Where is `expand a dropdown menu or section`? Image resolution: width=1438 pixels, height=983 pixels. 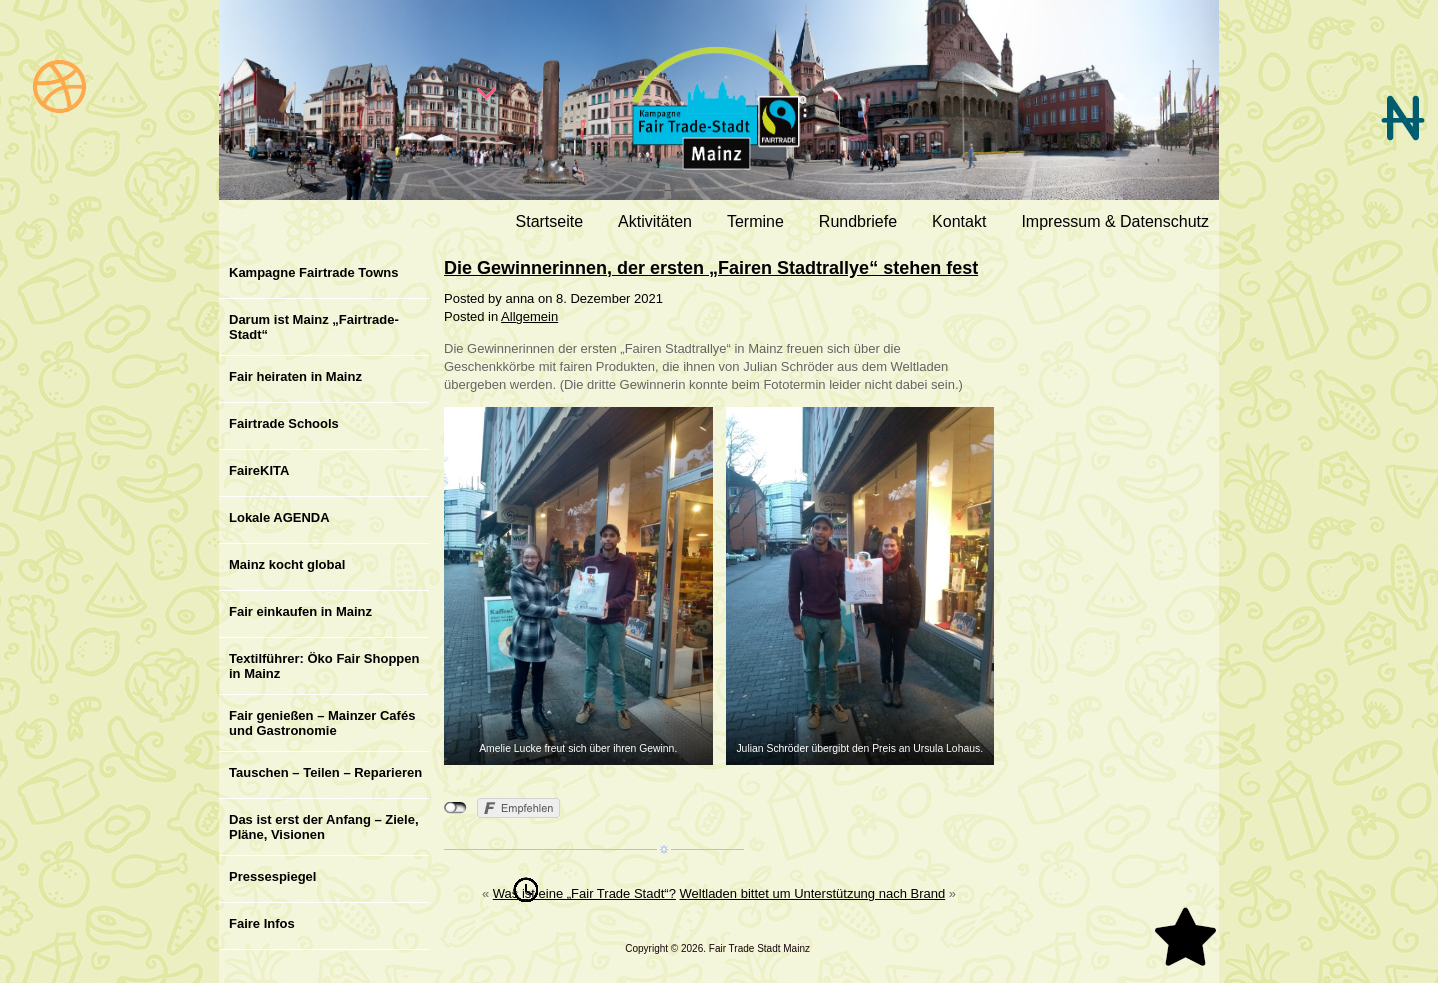
expand a dropdown menu or section is located at coordinates (486, 93).